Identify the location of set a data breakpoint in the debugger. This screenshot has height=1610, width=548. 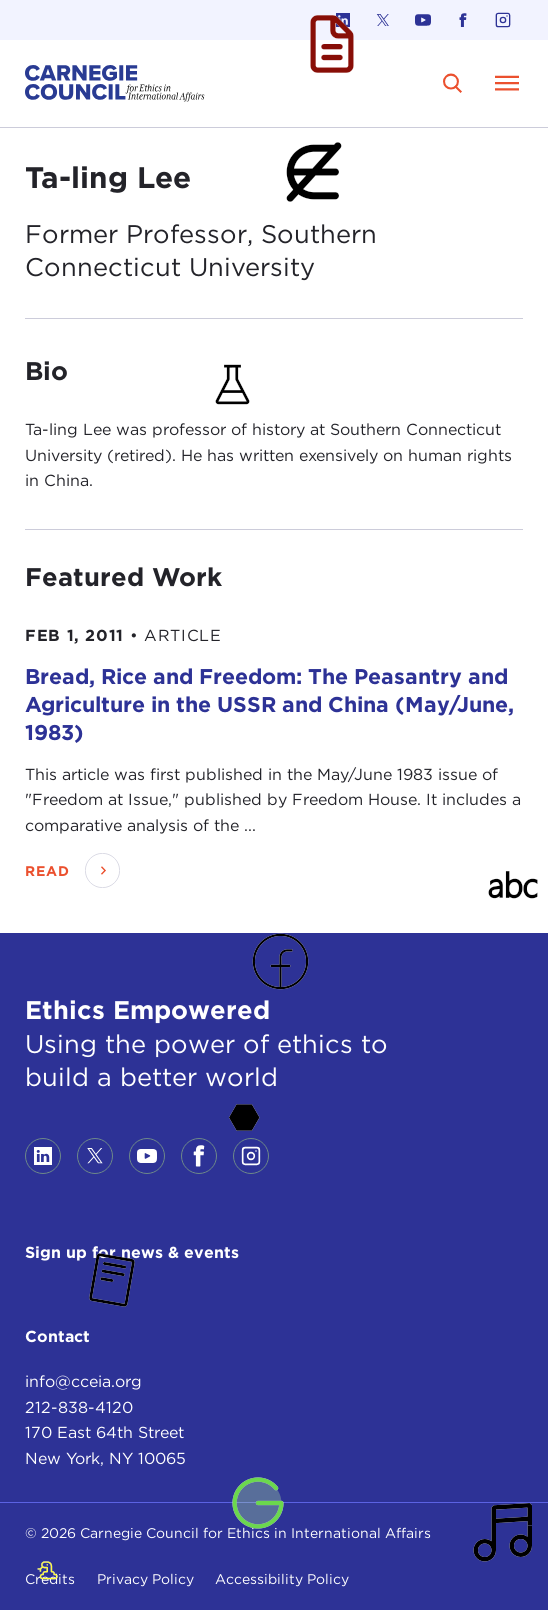
(245, 1117).